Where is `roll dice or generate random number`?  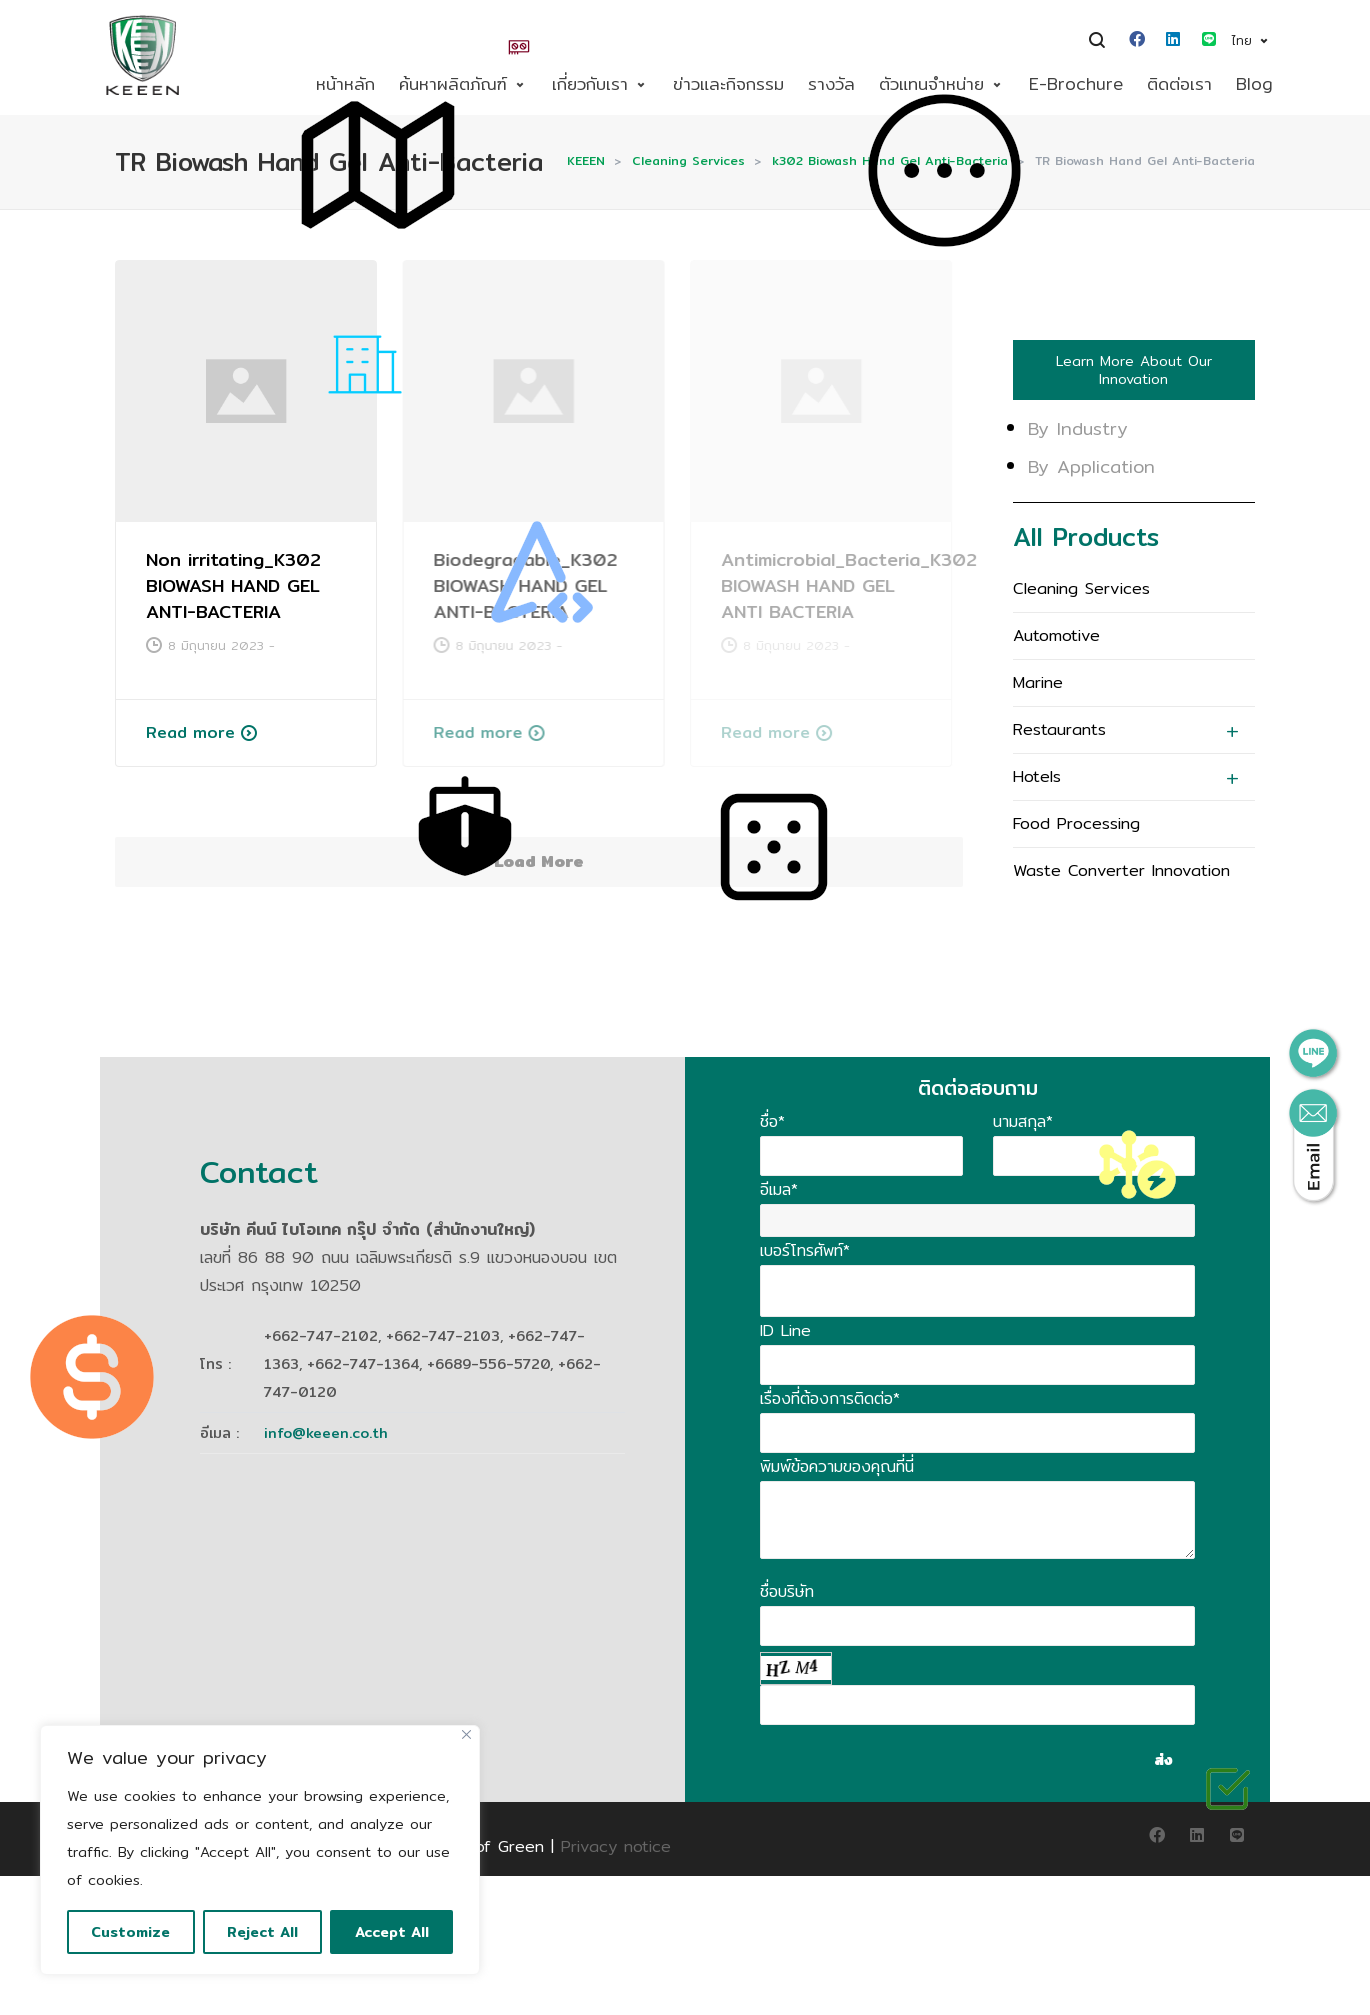 roll dice or generate random number is located at coordinates (774, 847).